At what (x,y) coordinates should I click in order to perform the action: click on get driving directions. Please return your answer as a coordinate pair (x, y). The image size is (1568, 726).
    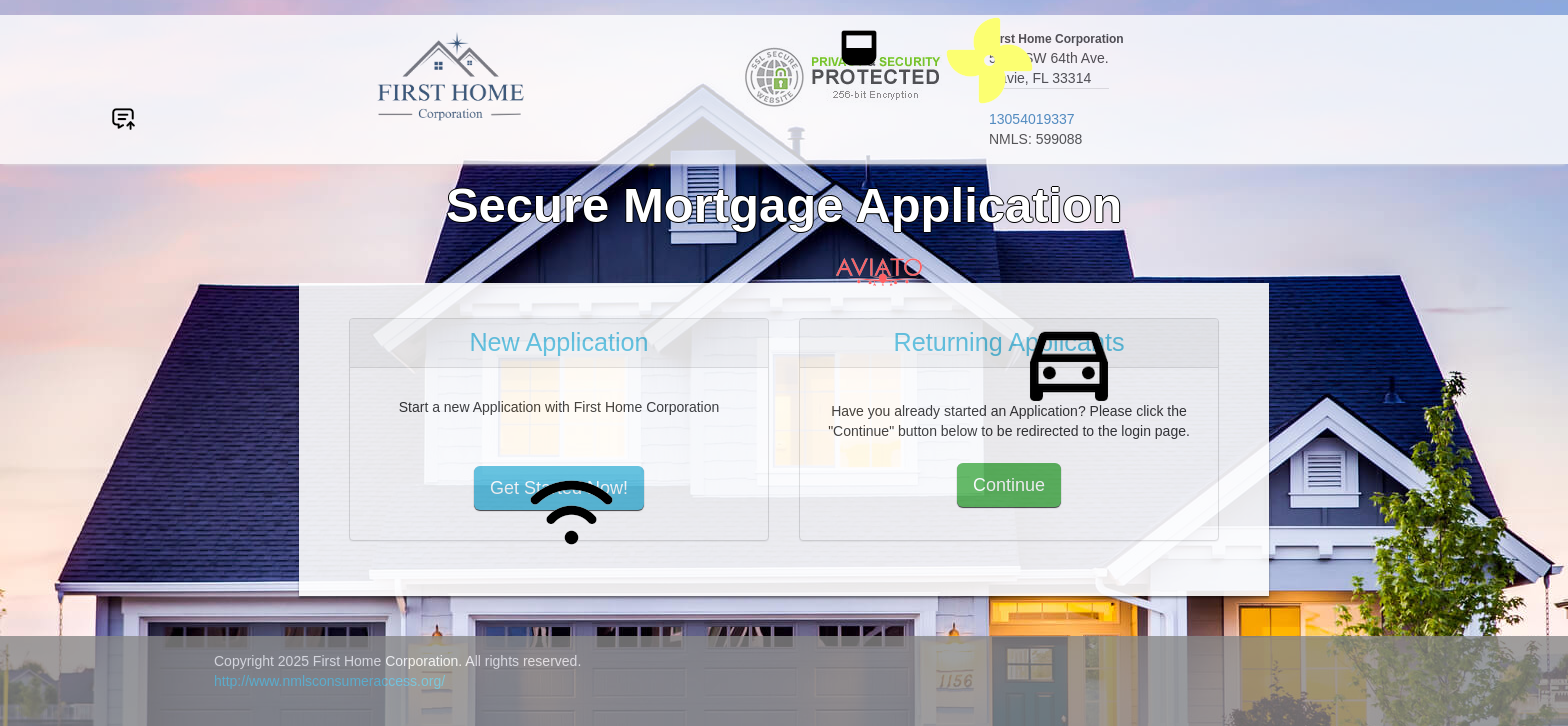
    Looking at the image, I should click on (1069, 362).